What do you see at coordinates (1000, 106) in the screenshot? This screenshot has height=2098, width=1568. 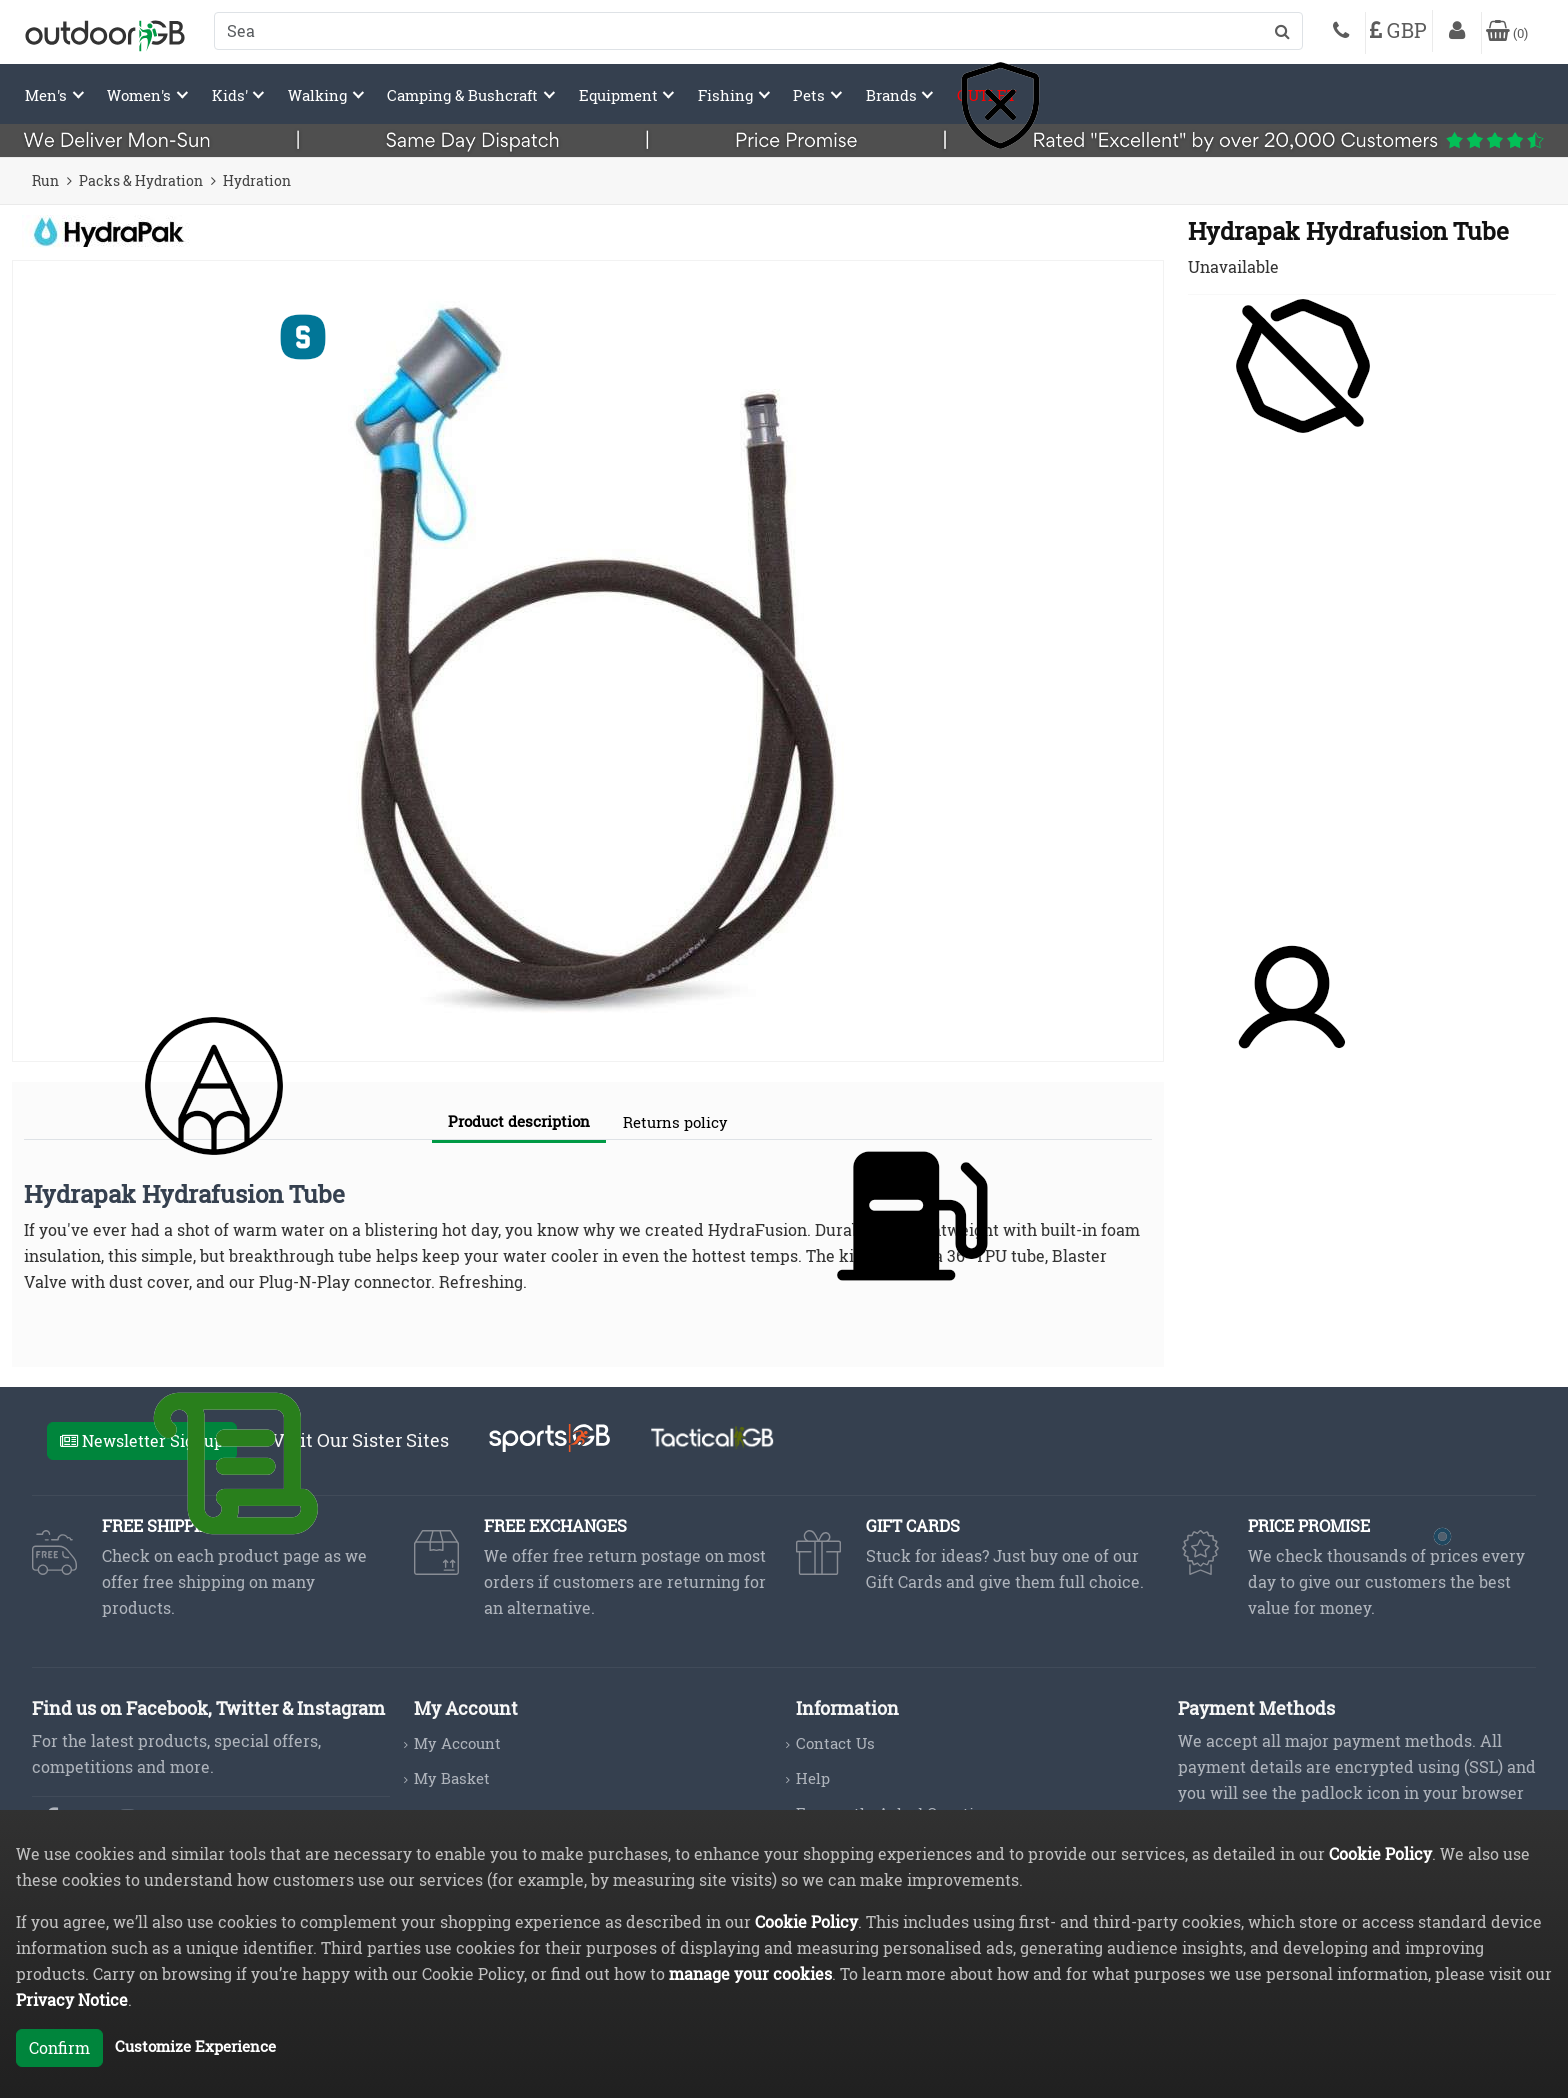 I see `security check failed or blocked` at bounding box center [1000, 106].